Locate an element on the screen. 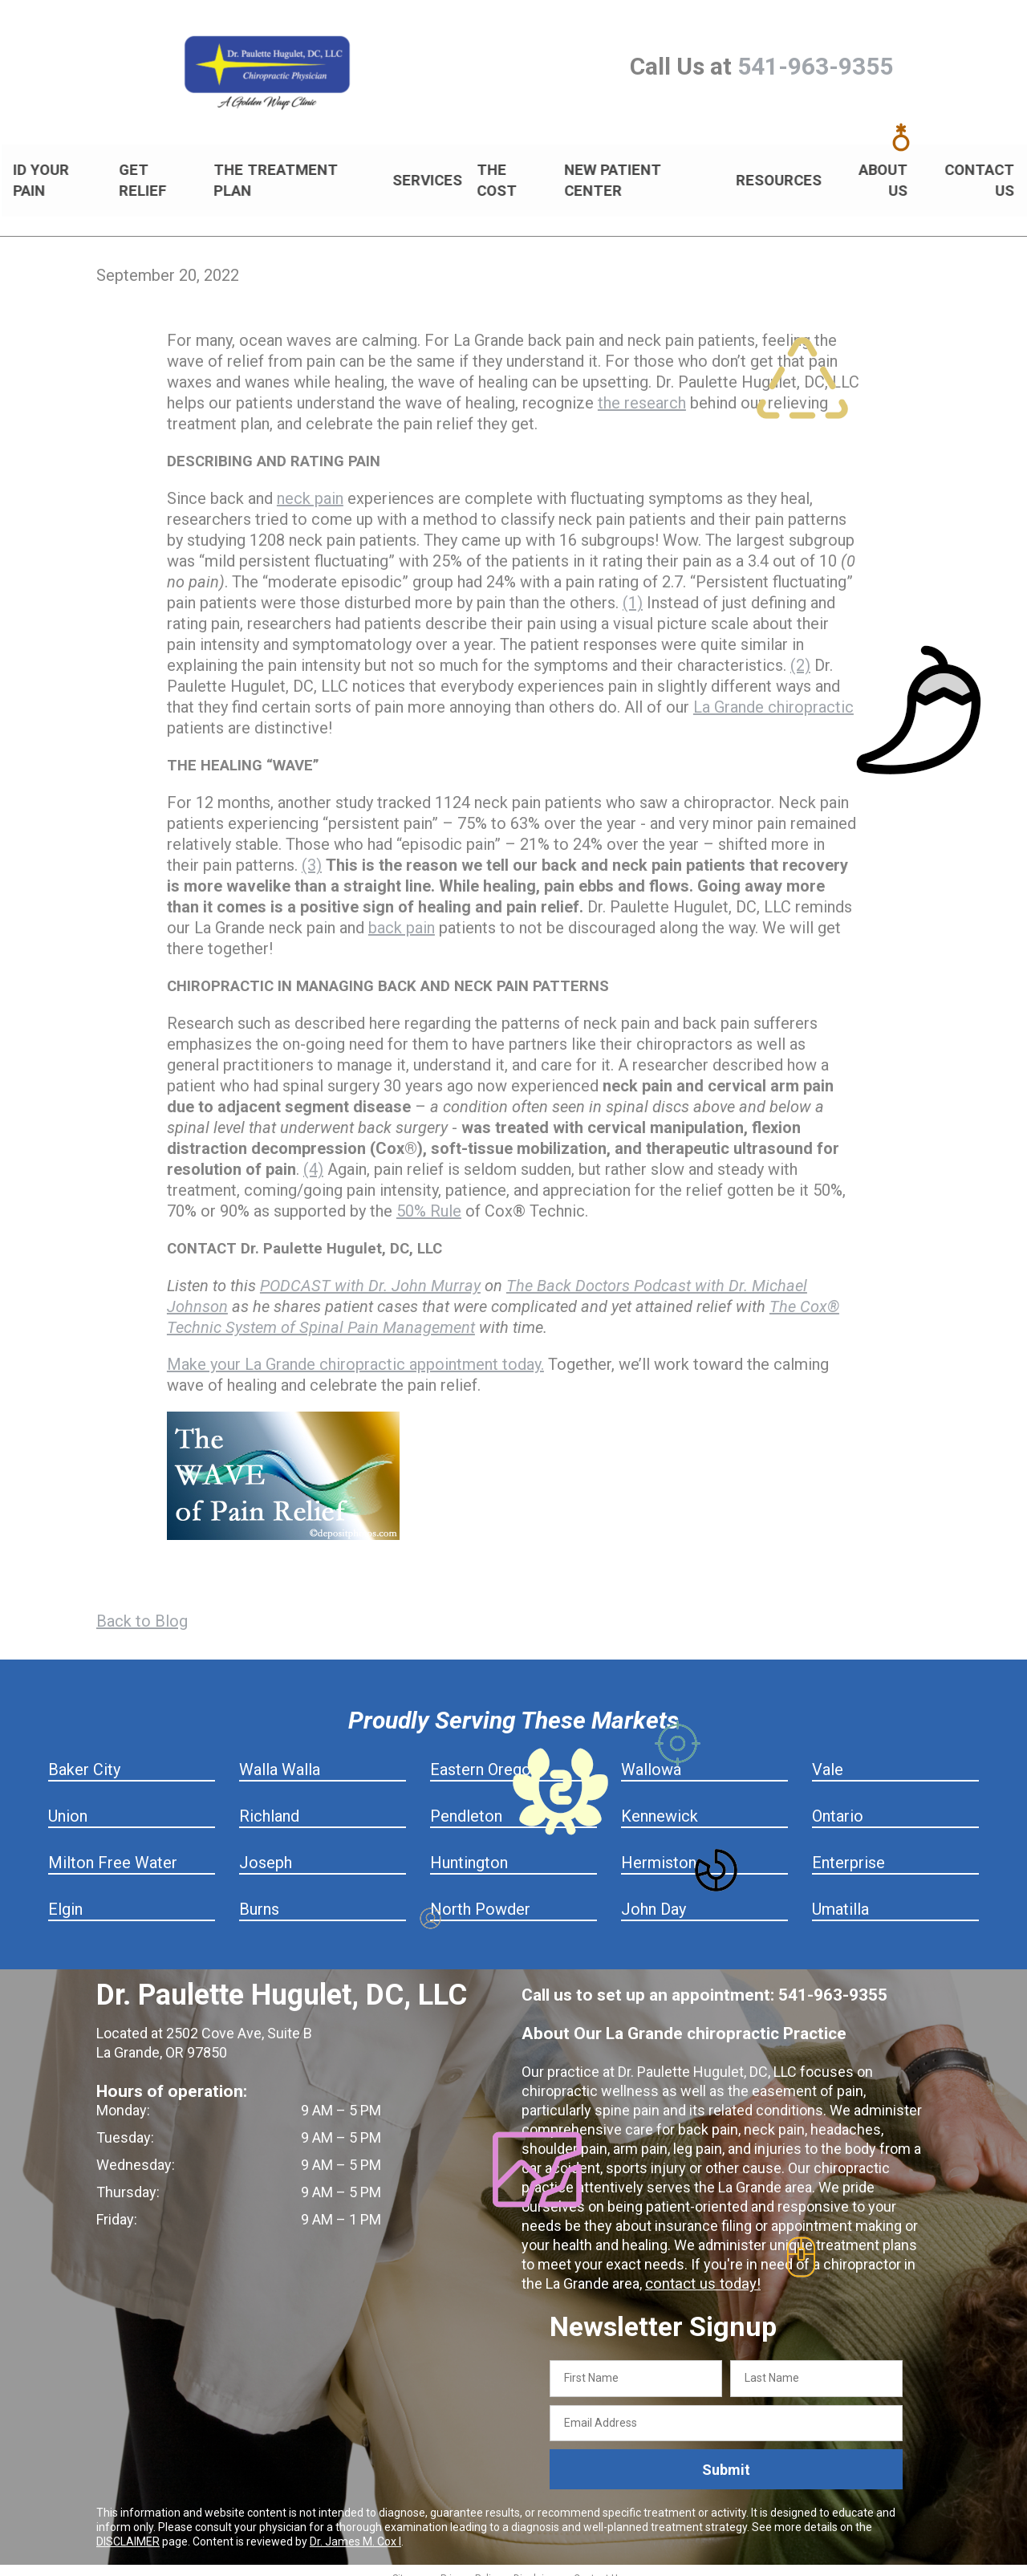  view achievements or awards is located at coordinates (560, 1791).